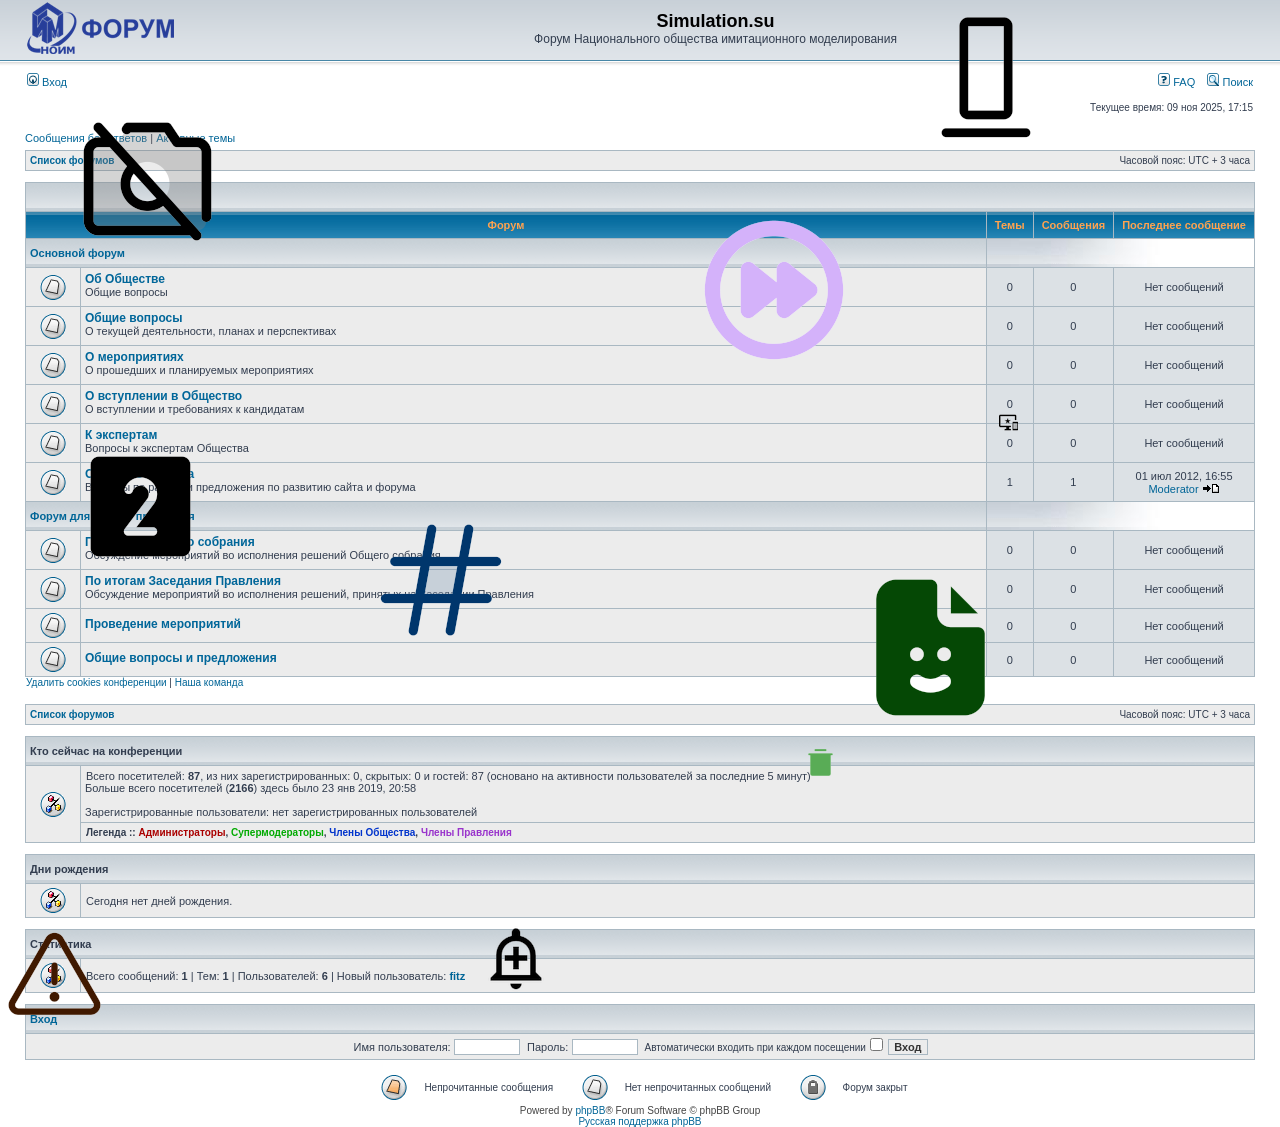 This screenshot has height=1127, width=1280. What do you see at coordinates (147, 181) in the screenshot?
I see `camera is disabled or unavailable` at bounding box center [147, 181].